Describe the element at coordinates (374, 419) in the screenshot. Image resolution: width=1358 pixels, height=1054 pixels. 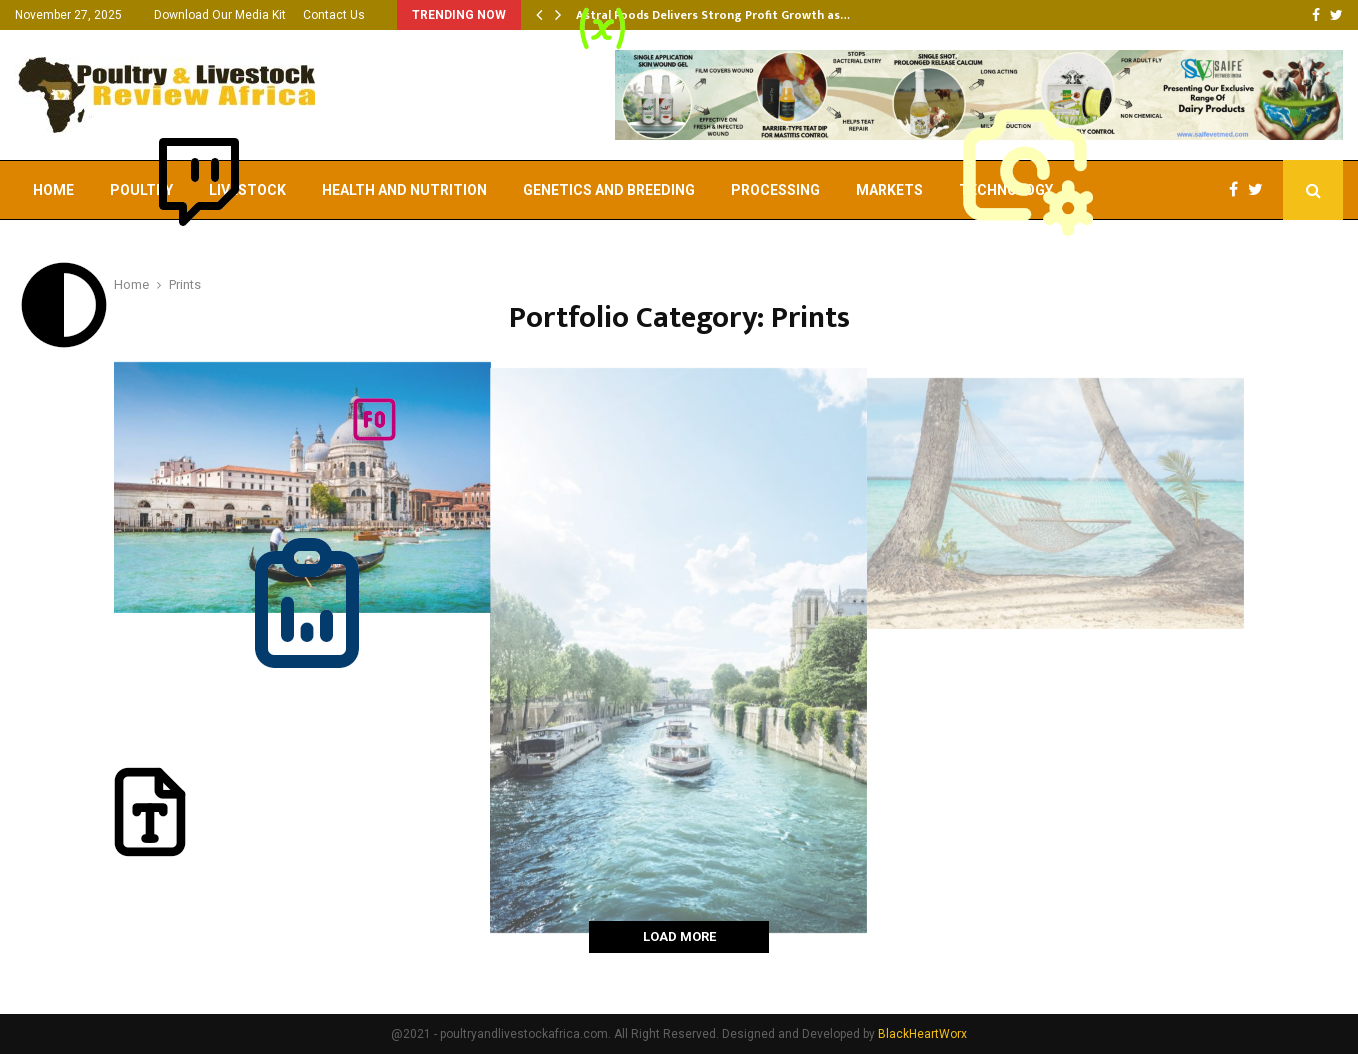
I see `f0 function key or keyboard shortcut` at that location.